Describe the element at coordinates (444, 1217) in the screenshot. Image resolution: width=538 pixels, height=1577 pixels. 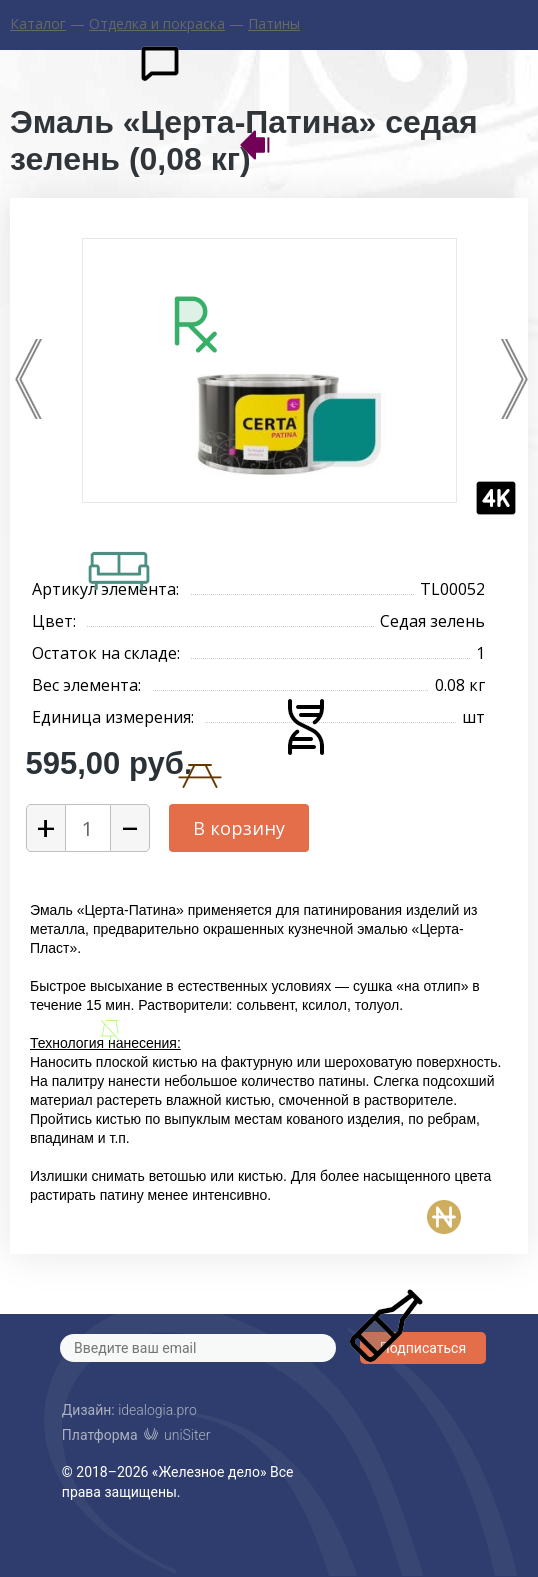
I see `view balance in Nigerian naira` at that location.